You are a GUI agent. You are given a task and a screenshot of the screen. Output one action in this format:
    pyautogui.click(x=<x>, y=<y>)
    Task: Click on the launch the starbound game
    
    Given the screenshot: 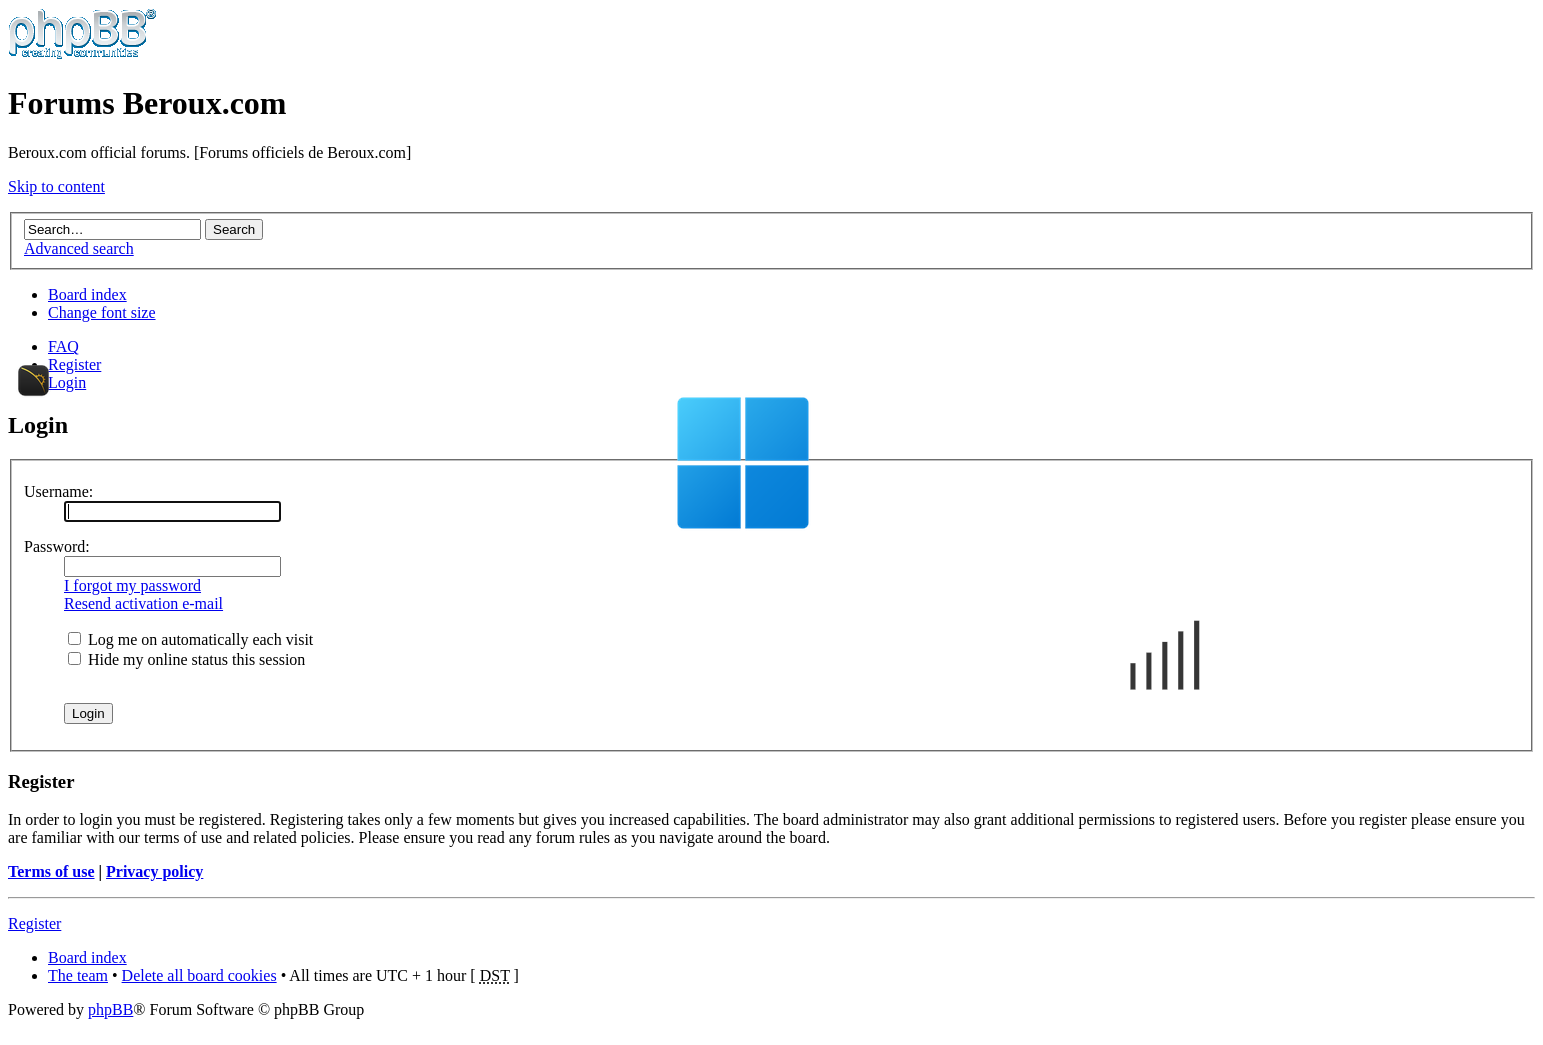 What is the action you would take?
    pyautogui.click(x=33, y=380)
    